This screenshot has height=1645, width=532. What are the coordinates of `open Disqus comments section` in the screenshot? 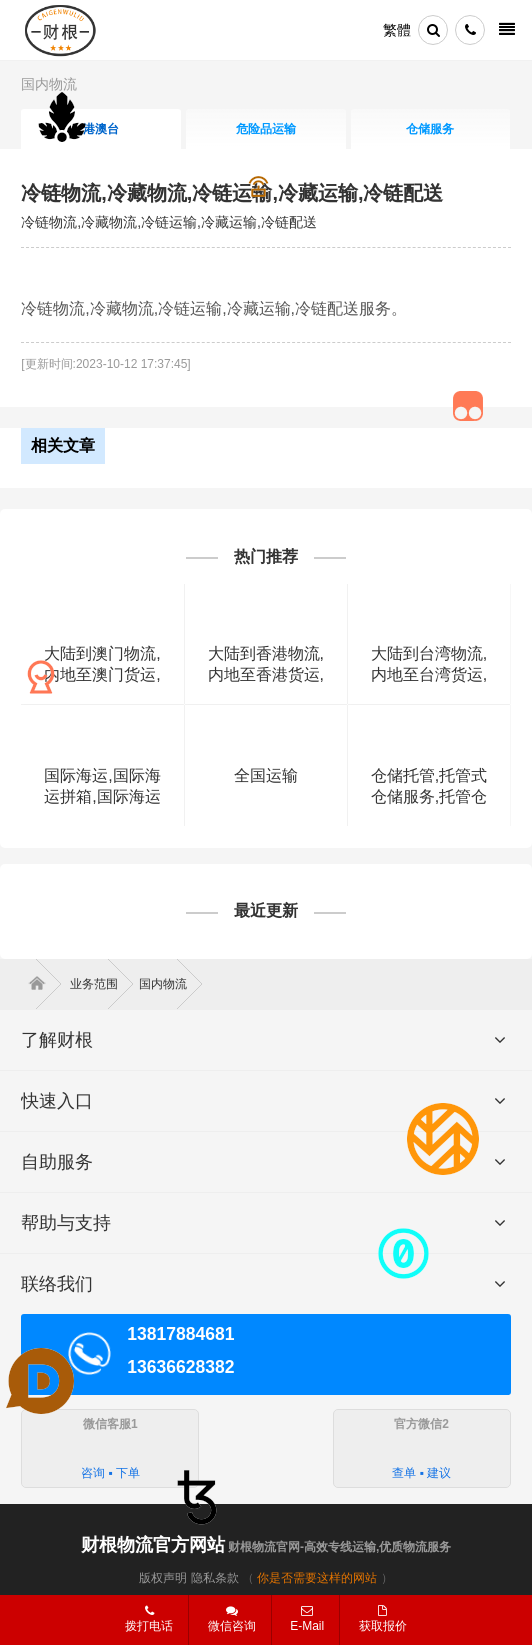 It's located at (40, 1381).